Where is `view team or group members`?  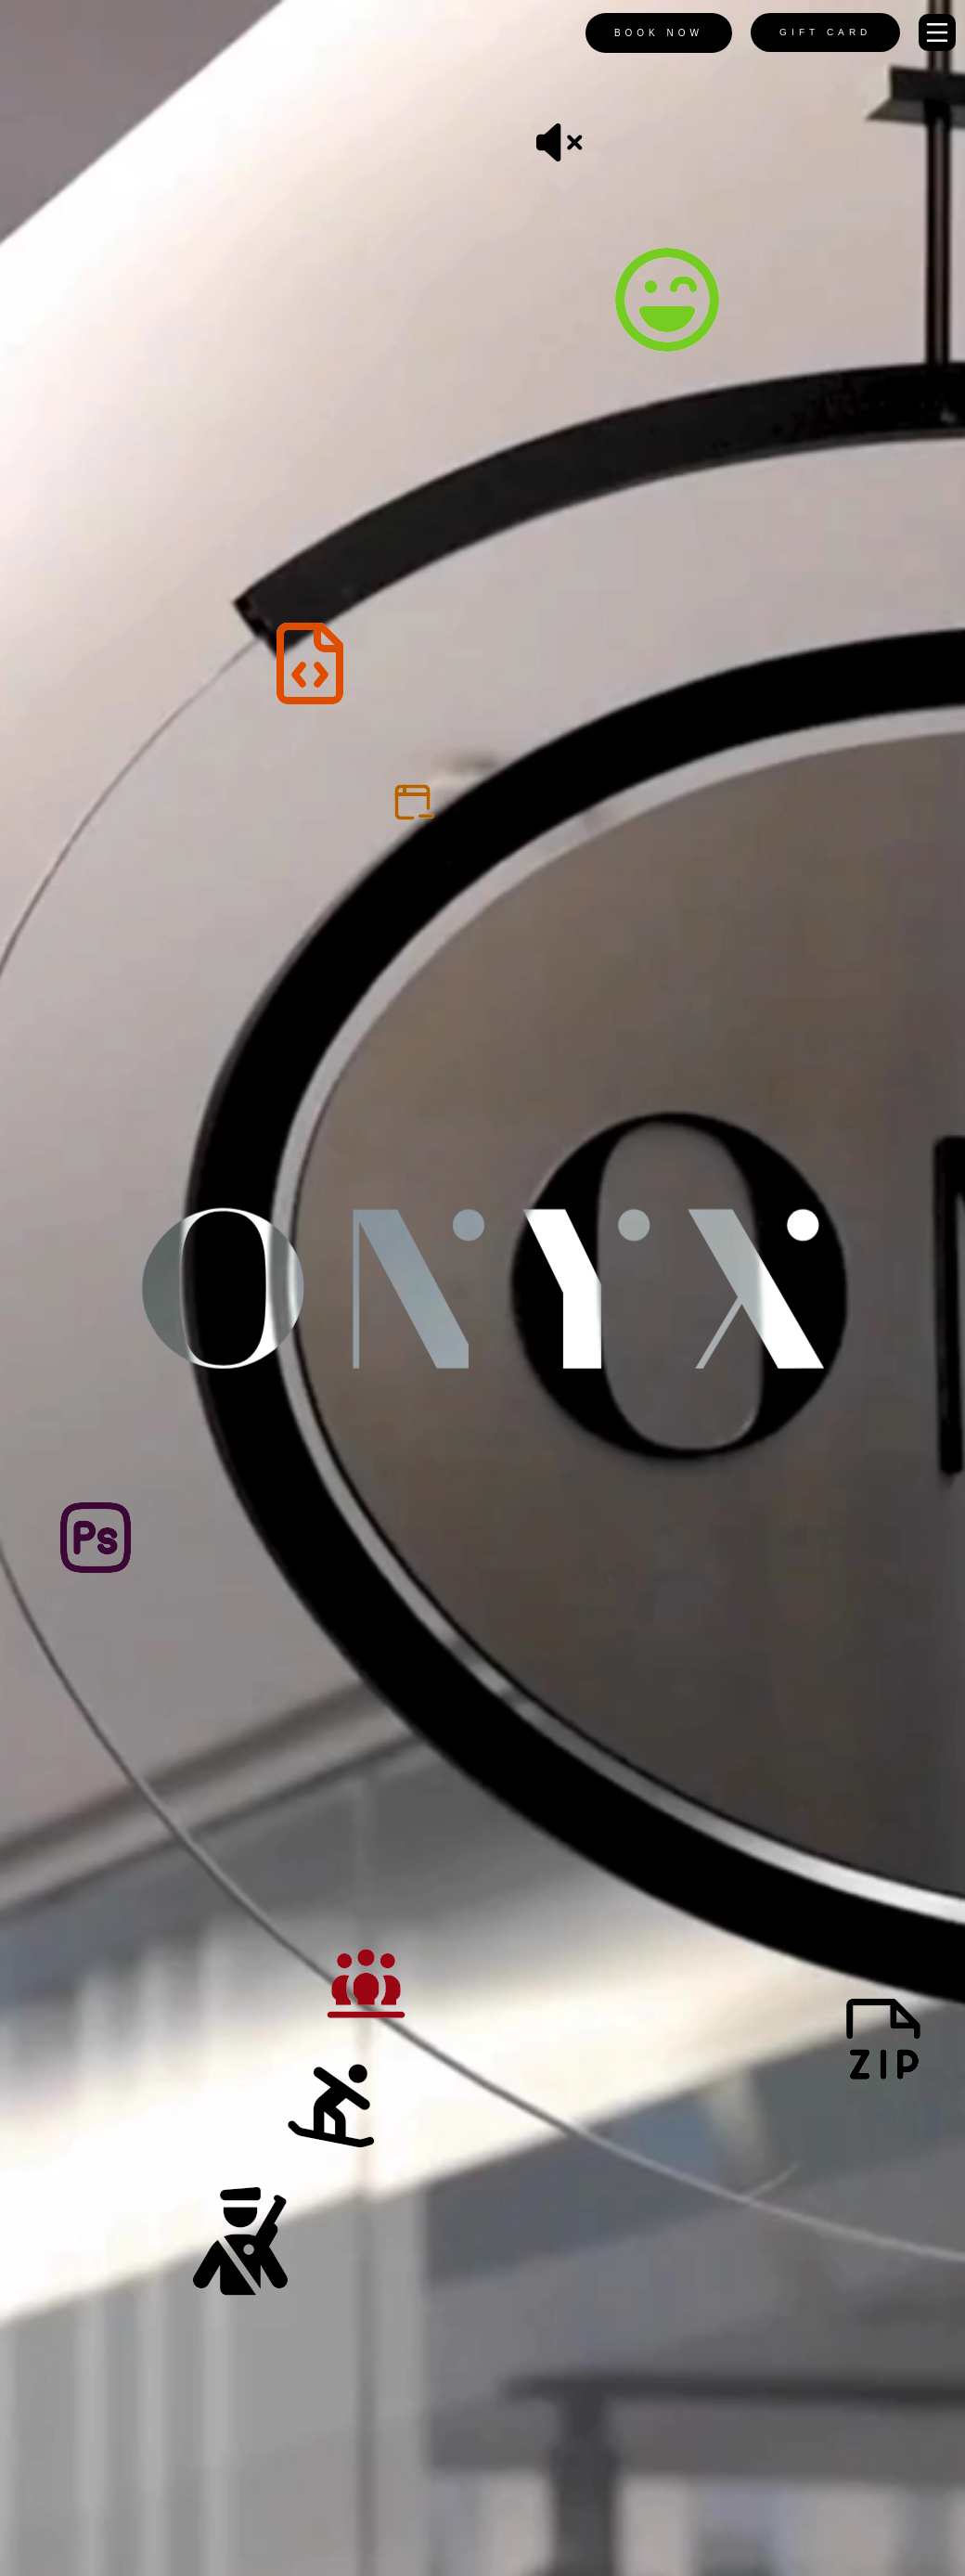 view team or group members is located at coordinates (366, 1983).